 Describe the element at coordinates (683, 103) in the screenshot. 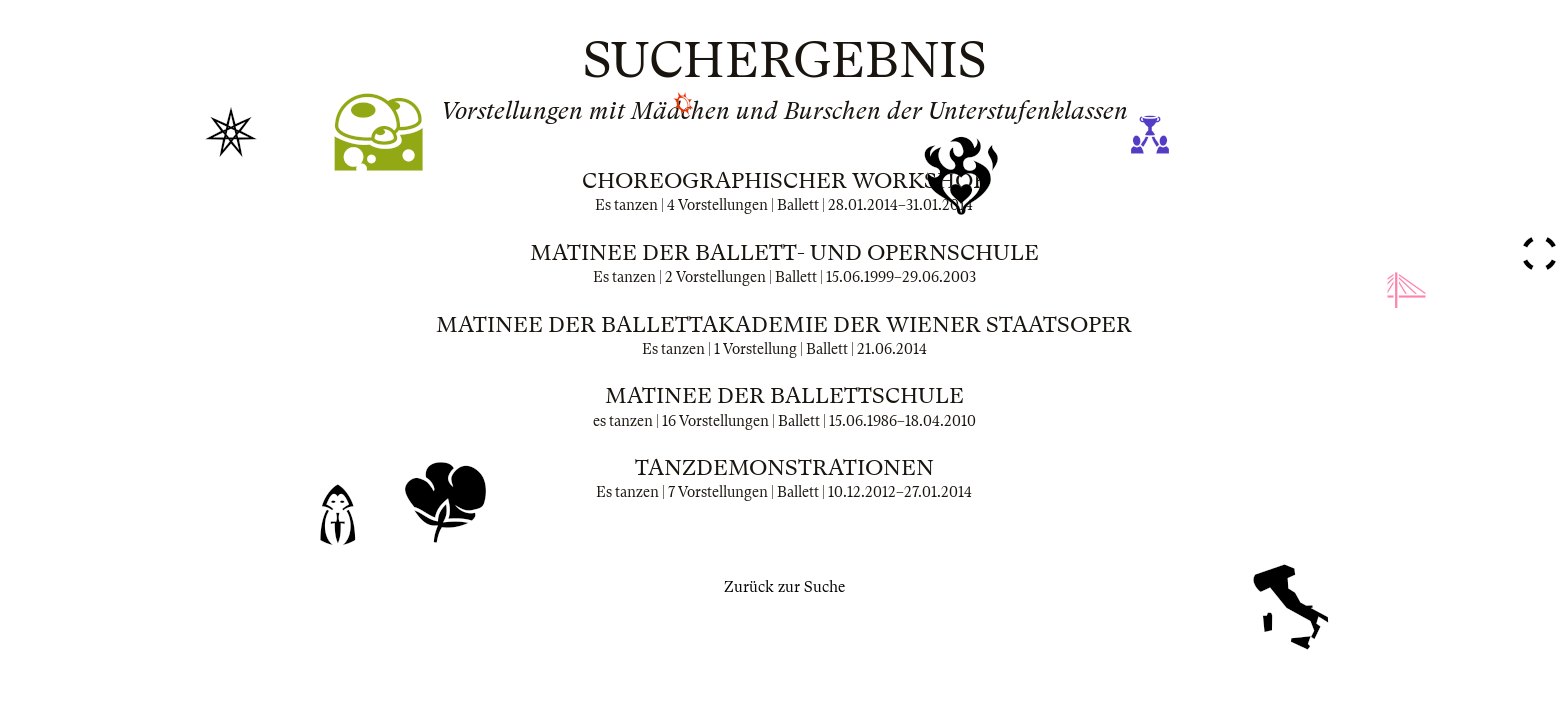

I see `equip a spiked collar accessory to your pet or character` at that location.